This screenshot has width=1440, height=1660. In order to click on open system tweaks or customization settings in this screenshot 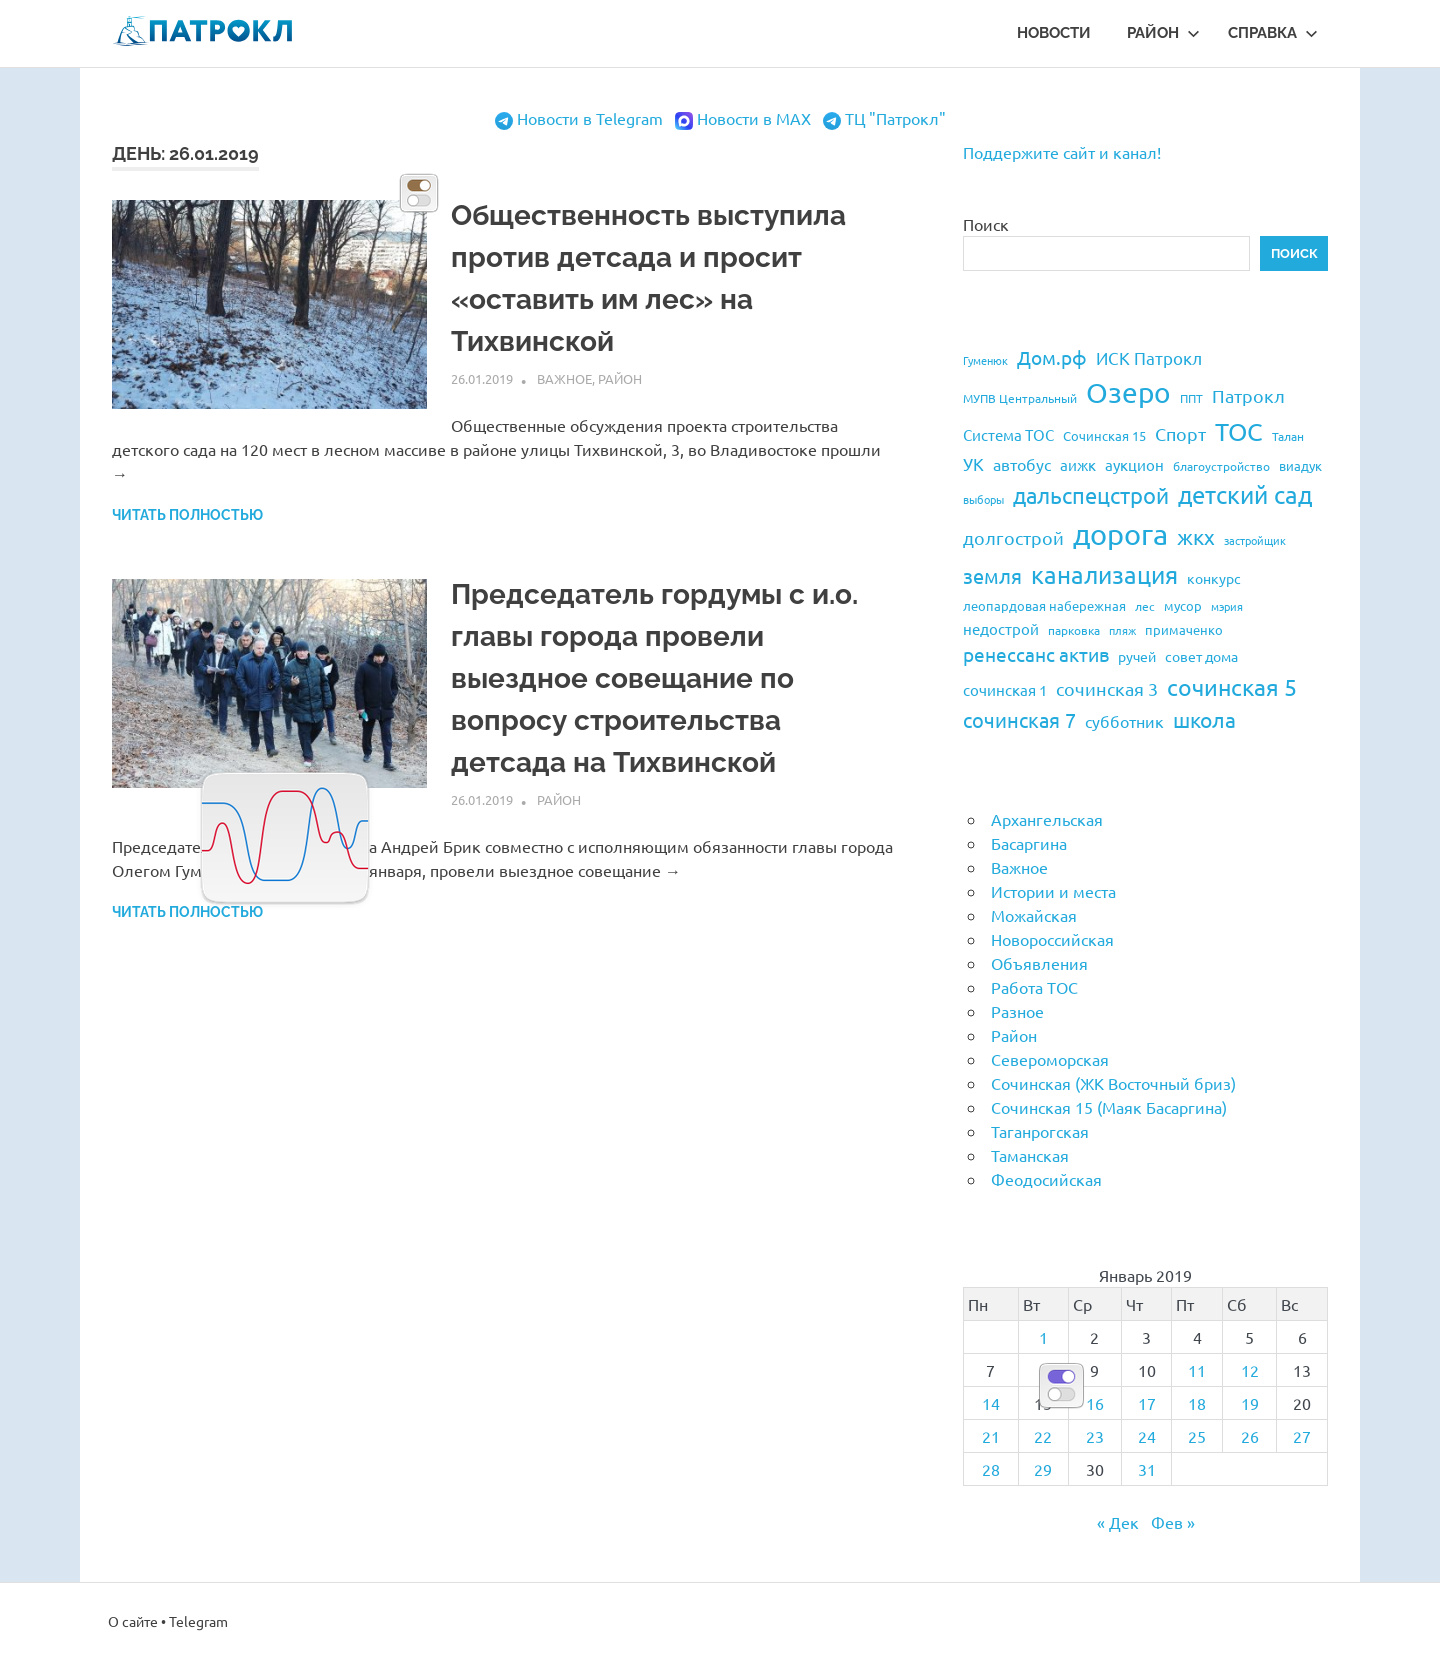, I will do `click(419, 193)`.